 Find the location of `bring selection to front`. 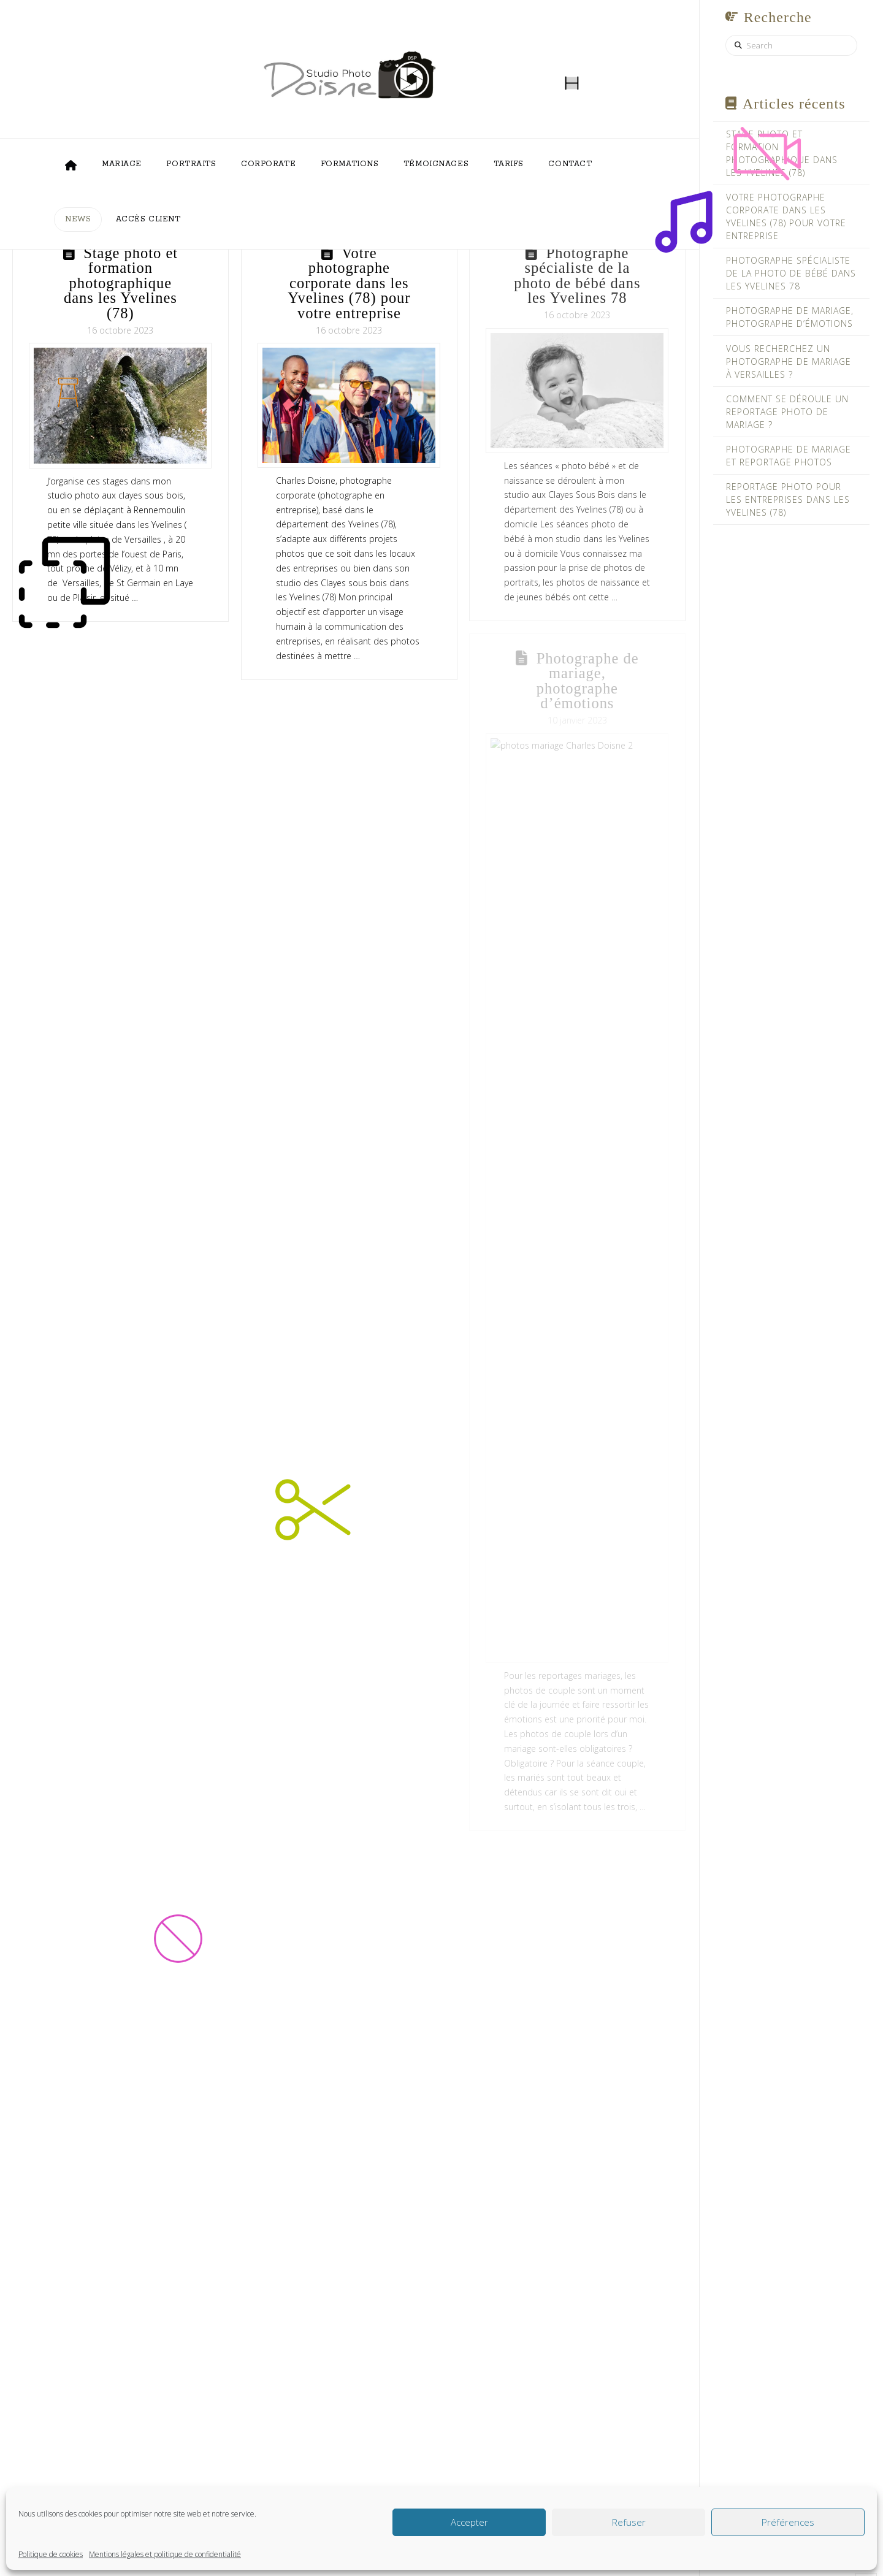

bring selection to front is located at coordinates (64, 583).